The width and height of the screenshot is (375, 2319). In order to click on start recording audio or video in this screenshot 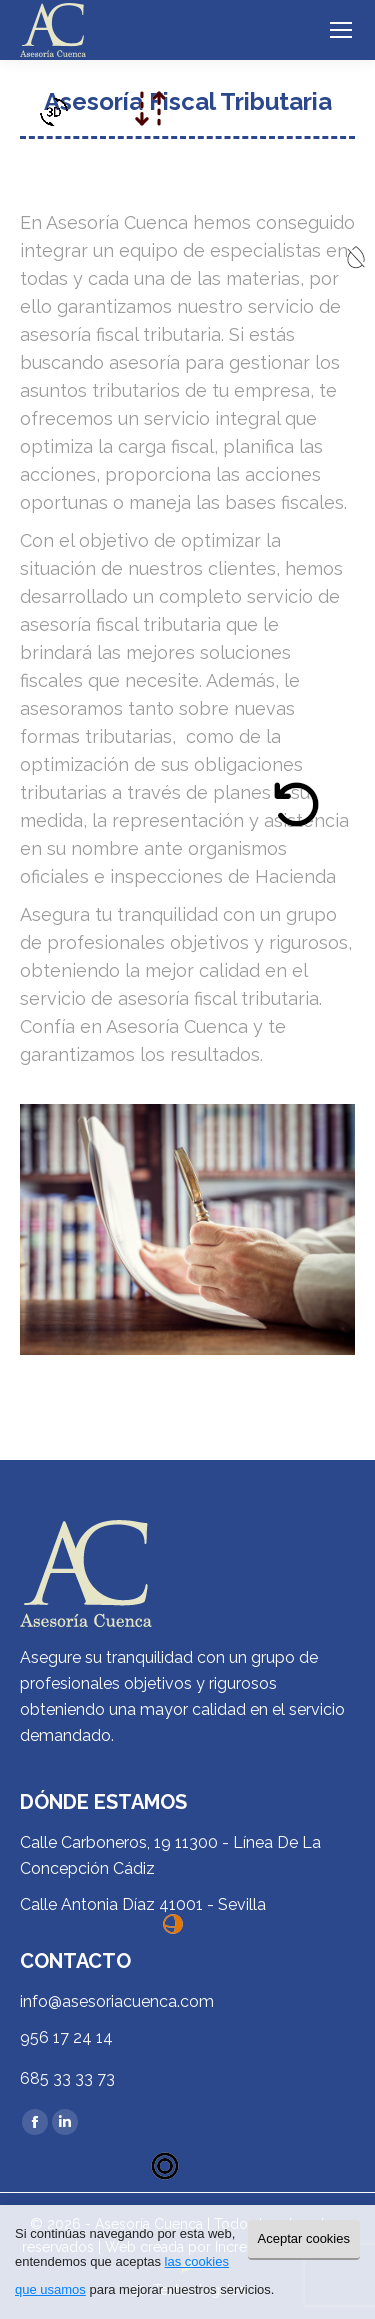, I will do `click(165, 2166)`.